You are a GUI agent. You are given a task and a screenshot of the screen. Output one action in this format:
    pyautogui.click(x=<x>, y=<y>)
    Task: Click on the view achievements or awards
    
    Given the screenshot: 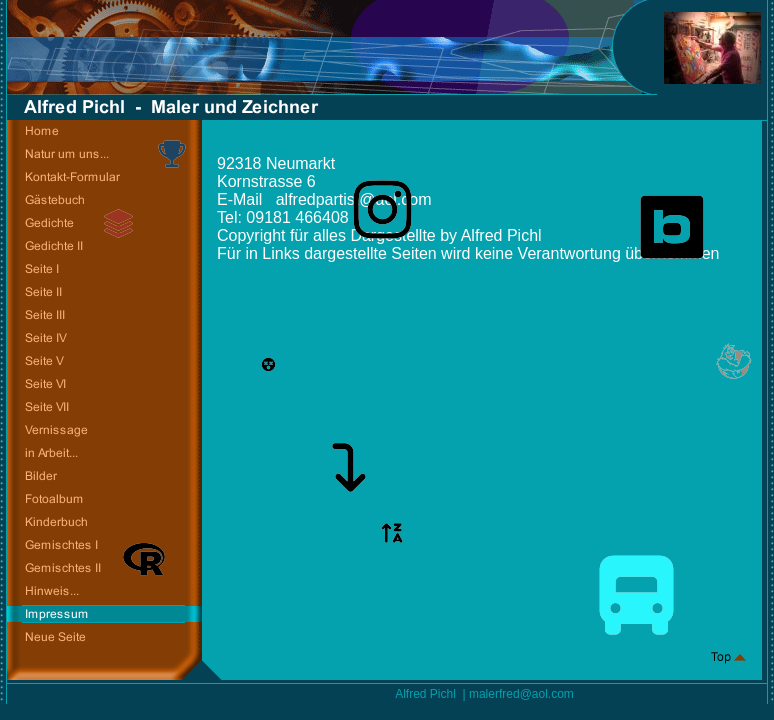 What is the action you would take?
    pyautogui.click(x=172, y=154)
    